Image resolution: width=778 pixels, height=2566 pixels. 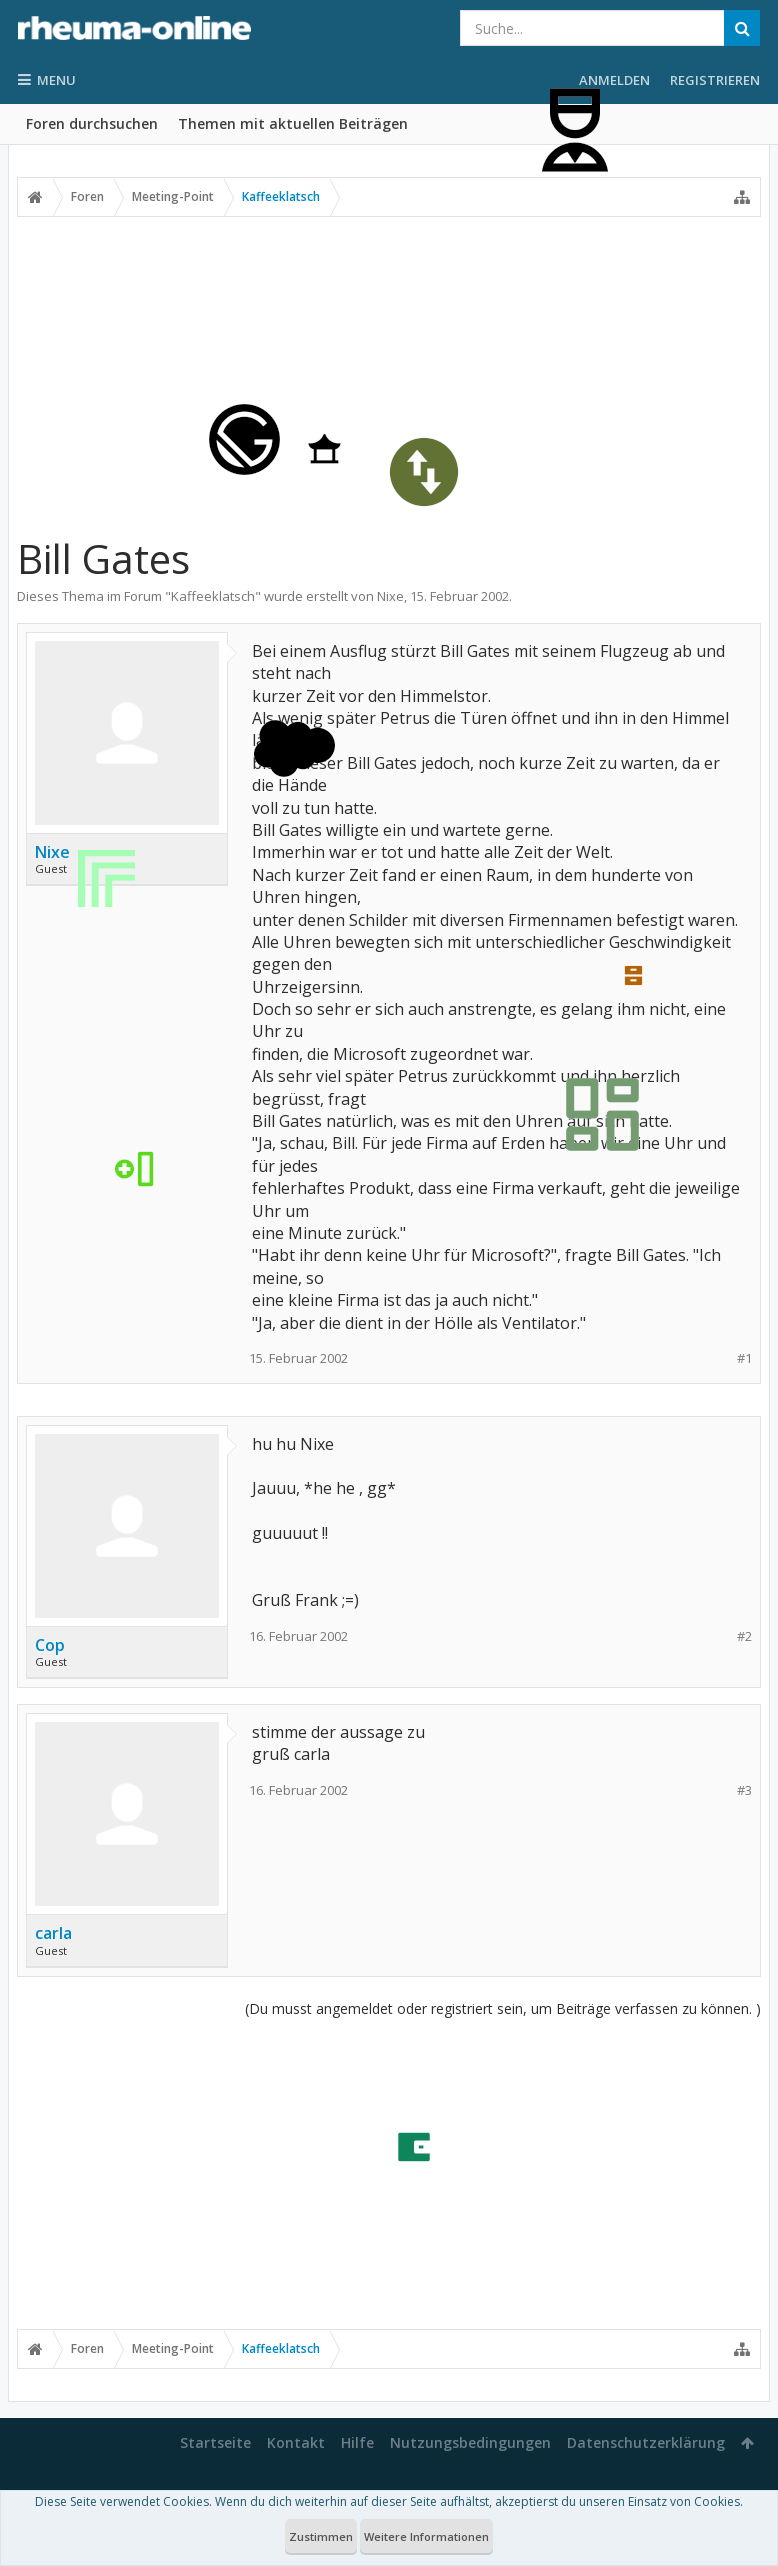 I want to click on Gatsby framework logo, so click(x=244, y=439).